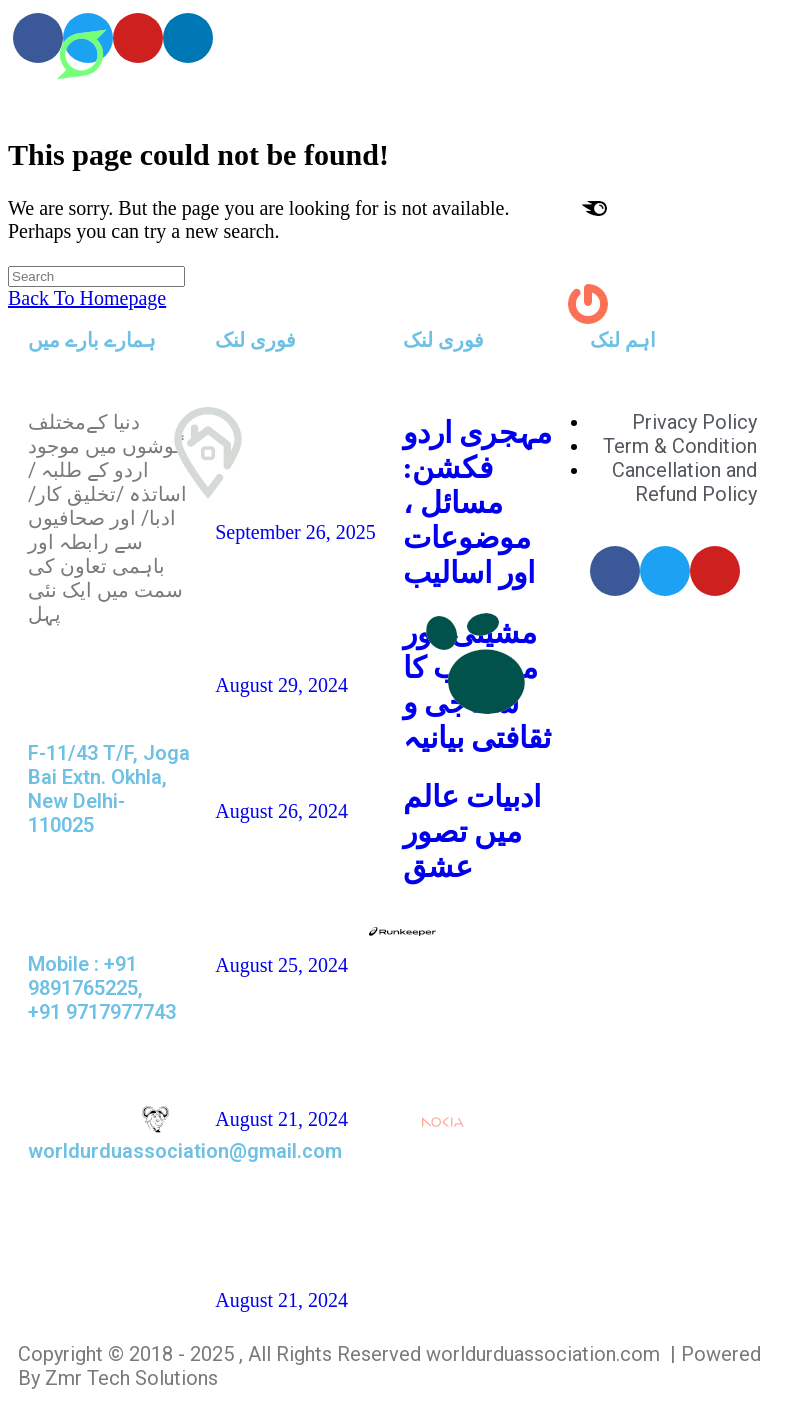 This screenshot has width=785, height=1408. What do you see at coordinates (475, 663) in the screenshot?
I see `open Logseq knowledge management app` at bounding box center [475, 663].